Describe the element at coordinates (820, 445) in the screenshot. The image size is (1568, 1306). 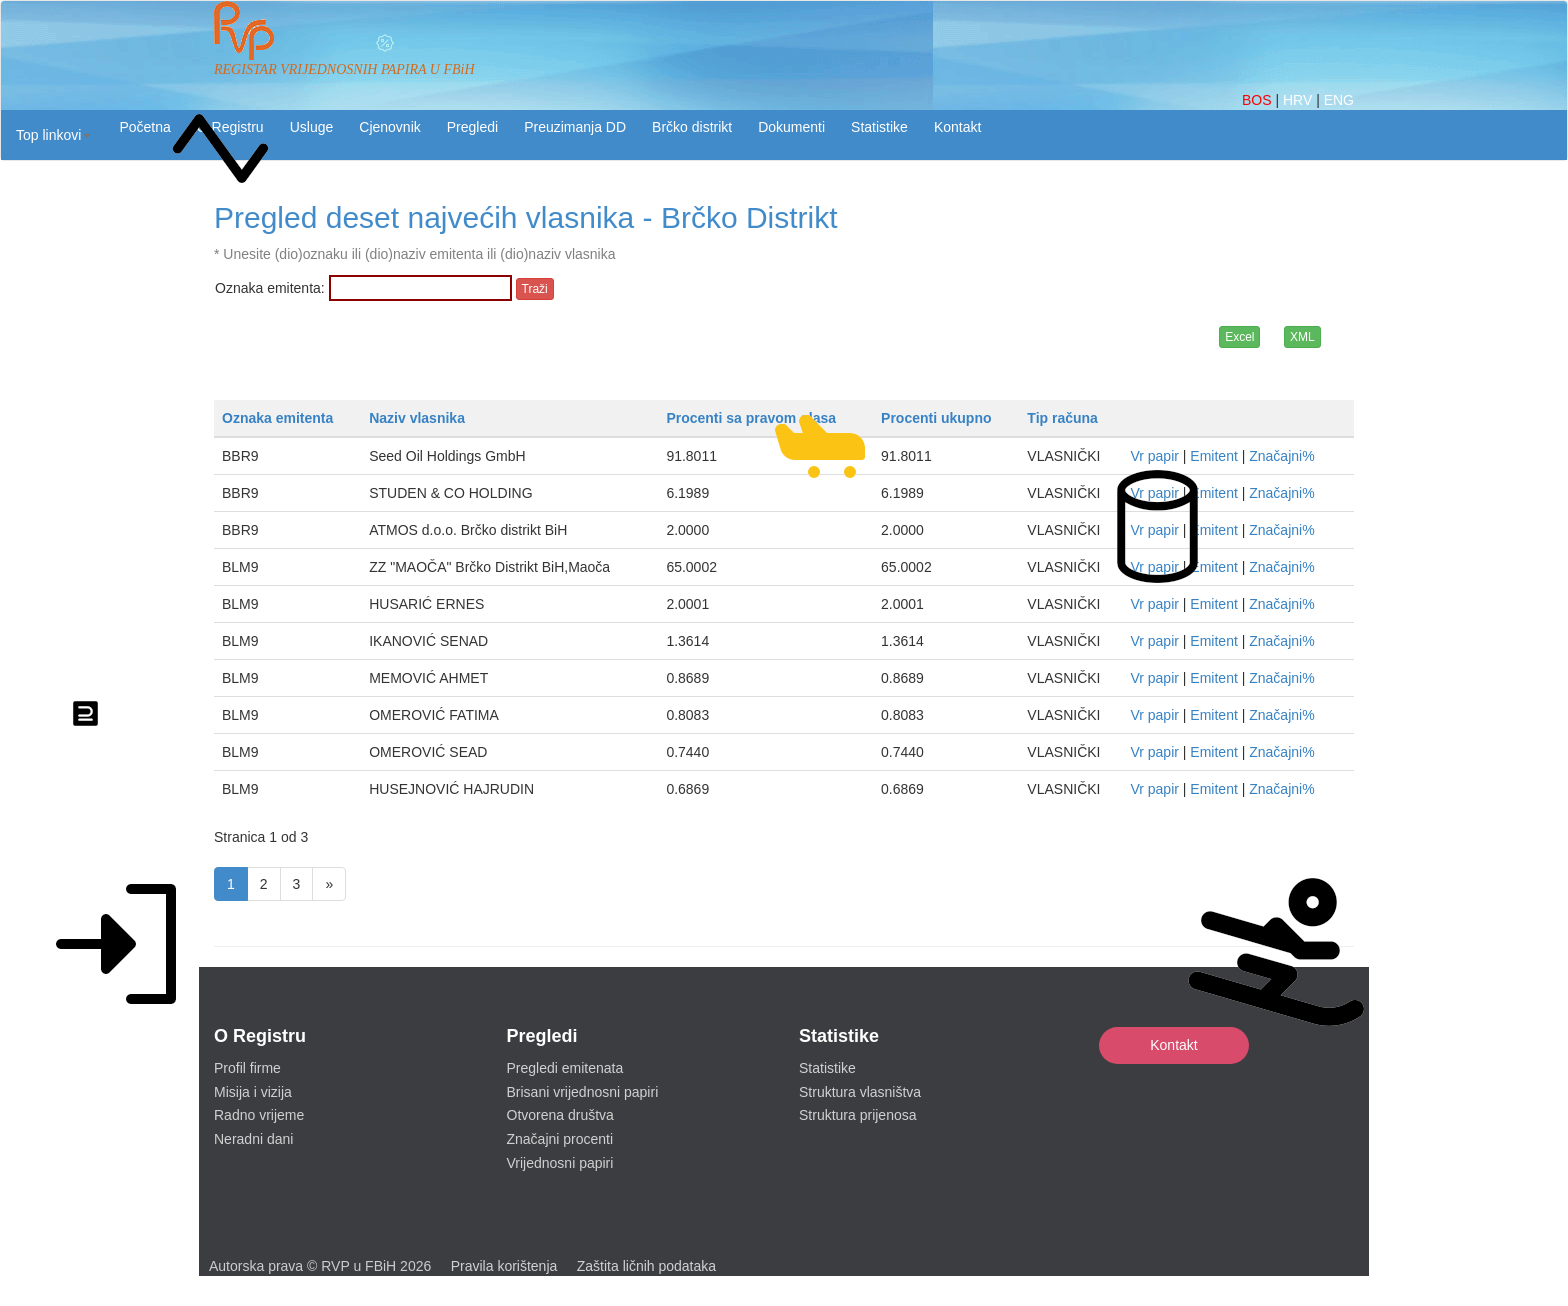
I see `flight is taxiing or preparing for departure` at that location.